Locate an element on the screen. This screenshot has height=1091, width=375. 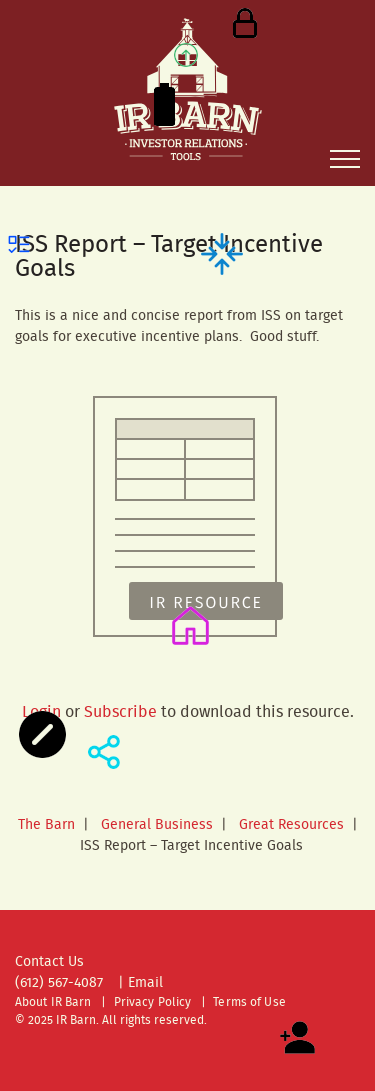
indicates a locked or secure item is located at coordinates (245, 24).